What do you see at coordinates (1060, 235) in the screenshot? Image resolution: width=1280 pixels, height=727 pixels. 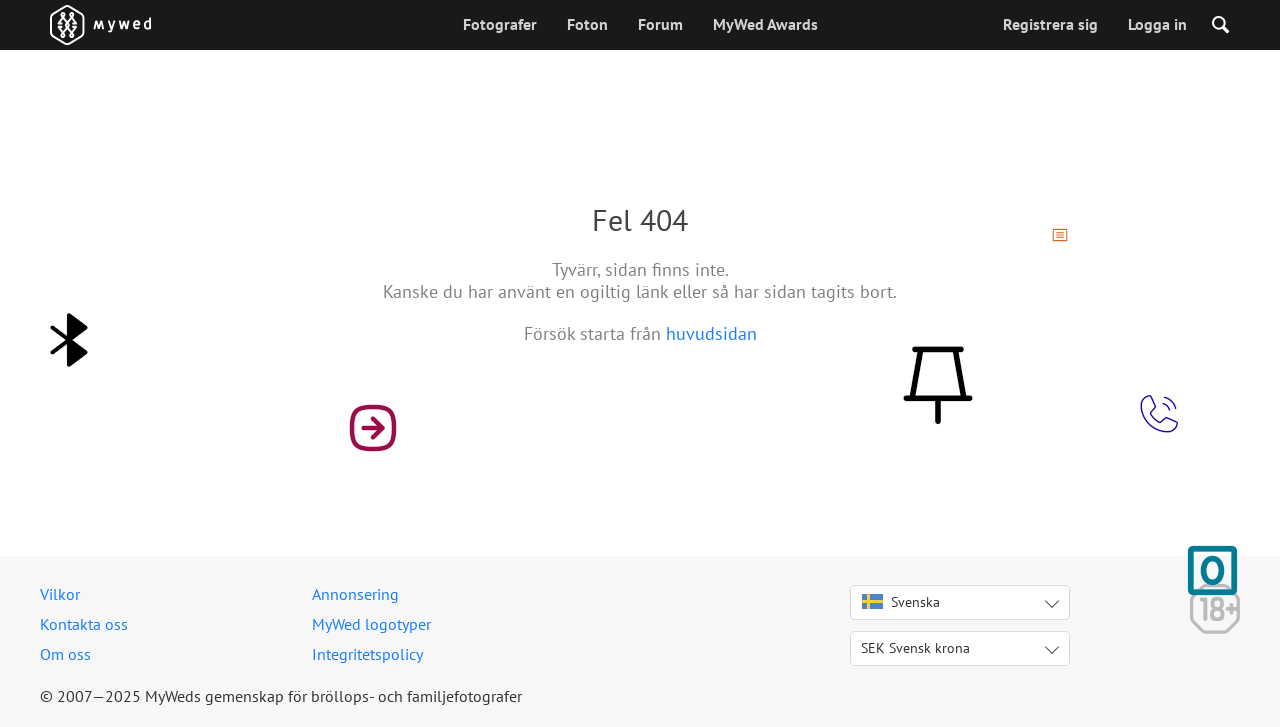 I see `view article or document` at bounding box center [1060, 235].